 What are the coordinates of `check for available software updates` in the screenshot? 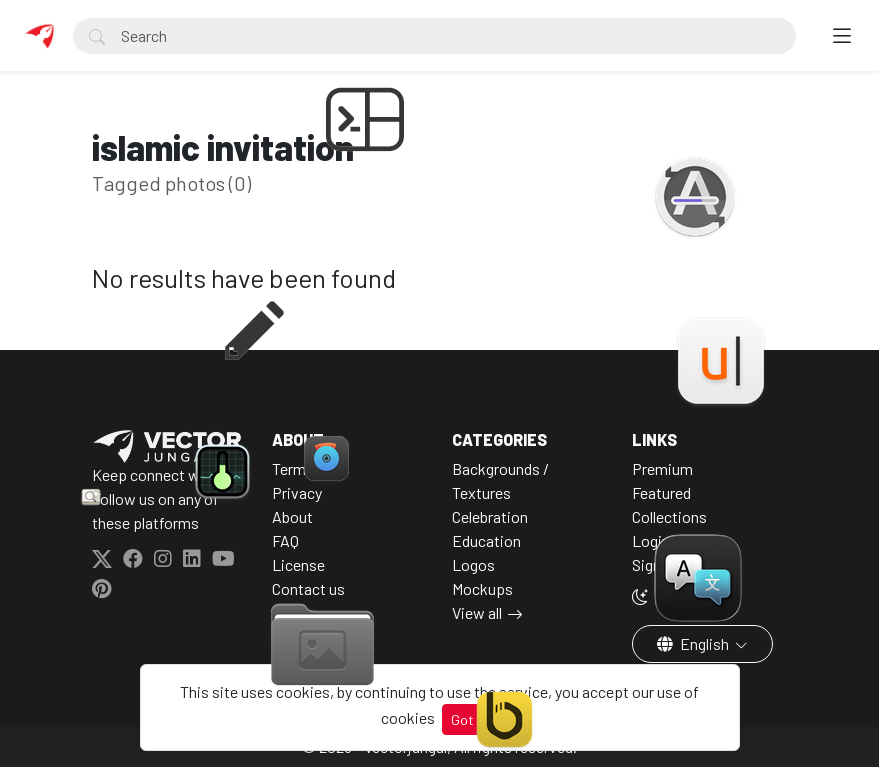 It's located at (695, 197).